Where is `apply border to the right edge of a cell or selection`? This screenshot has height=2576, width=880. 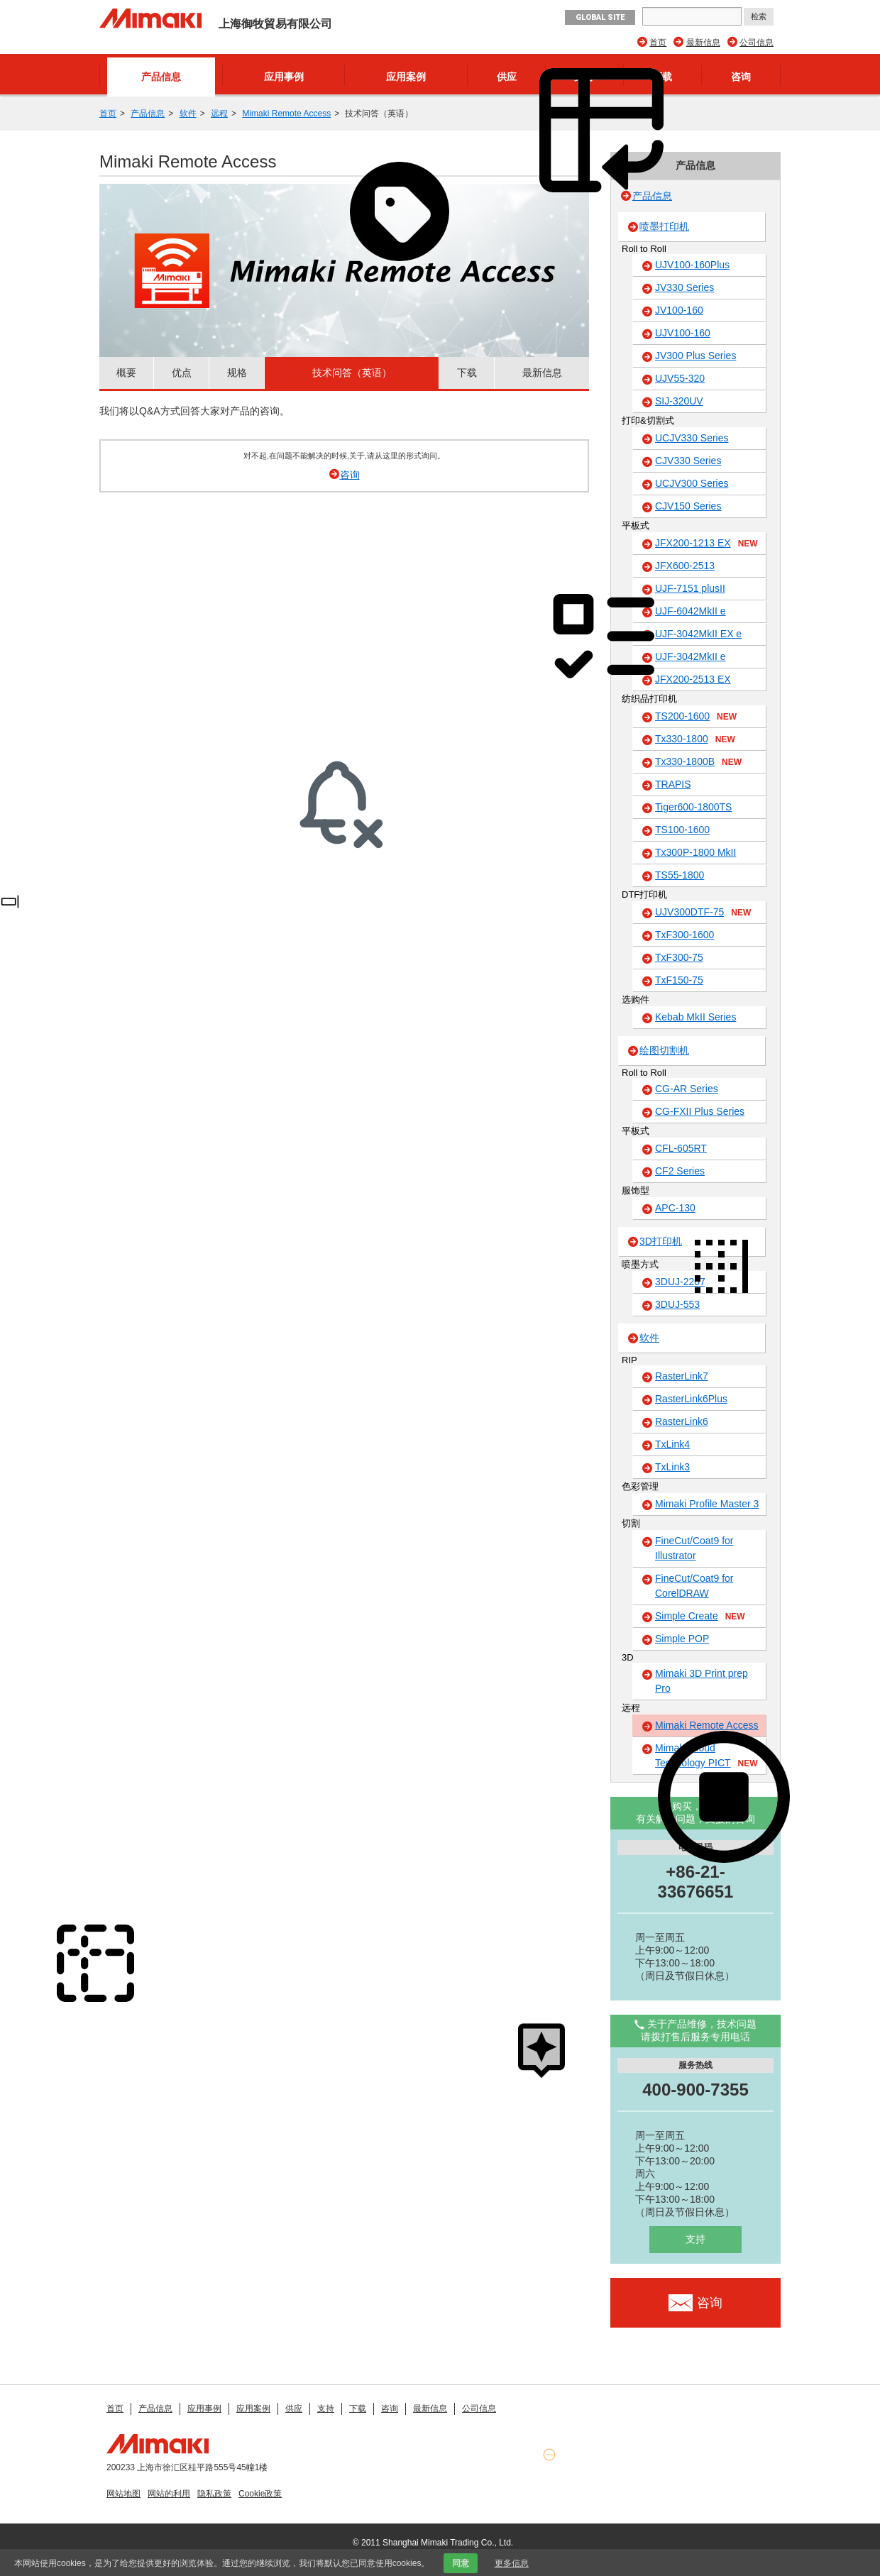
apply border to the right edge of a cell or selection is located at coordinates (721, 1266).